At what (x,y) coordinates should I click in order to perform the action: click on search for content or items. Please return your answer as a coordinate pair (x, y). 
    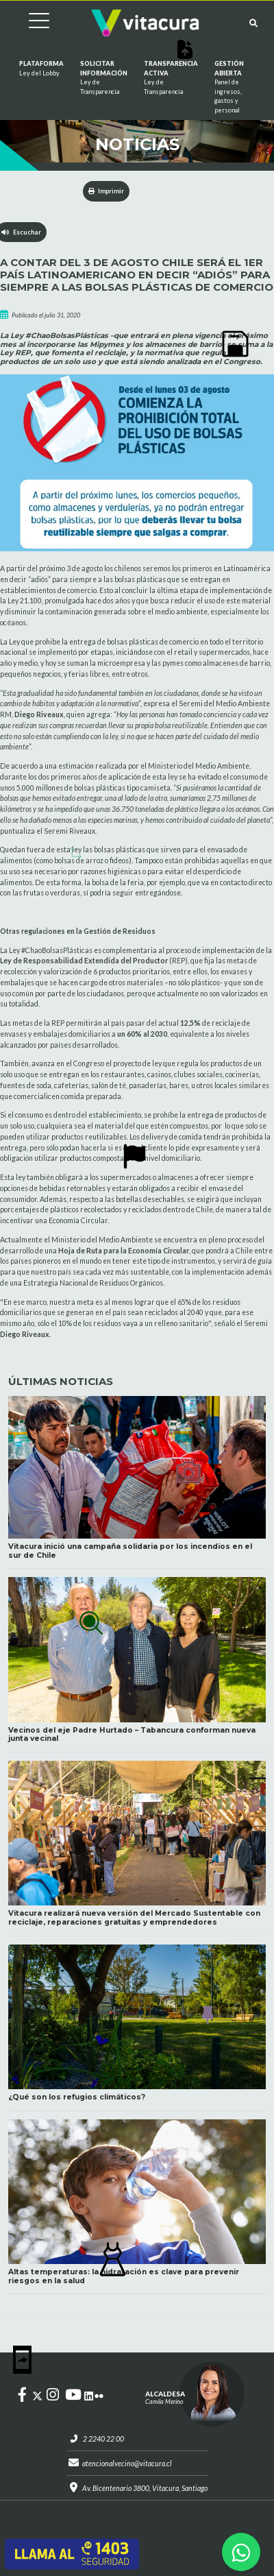
    Looking at the image, I should click on (91, 1623).